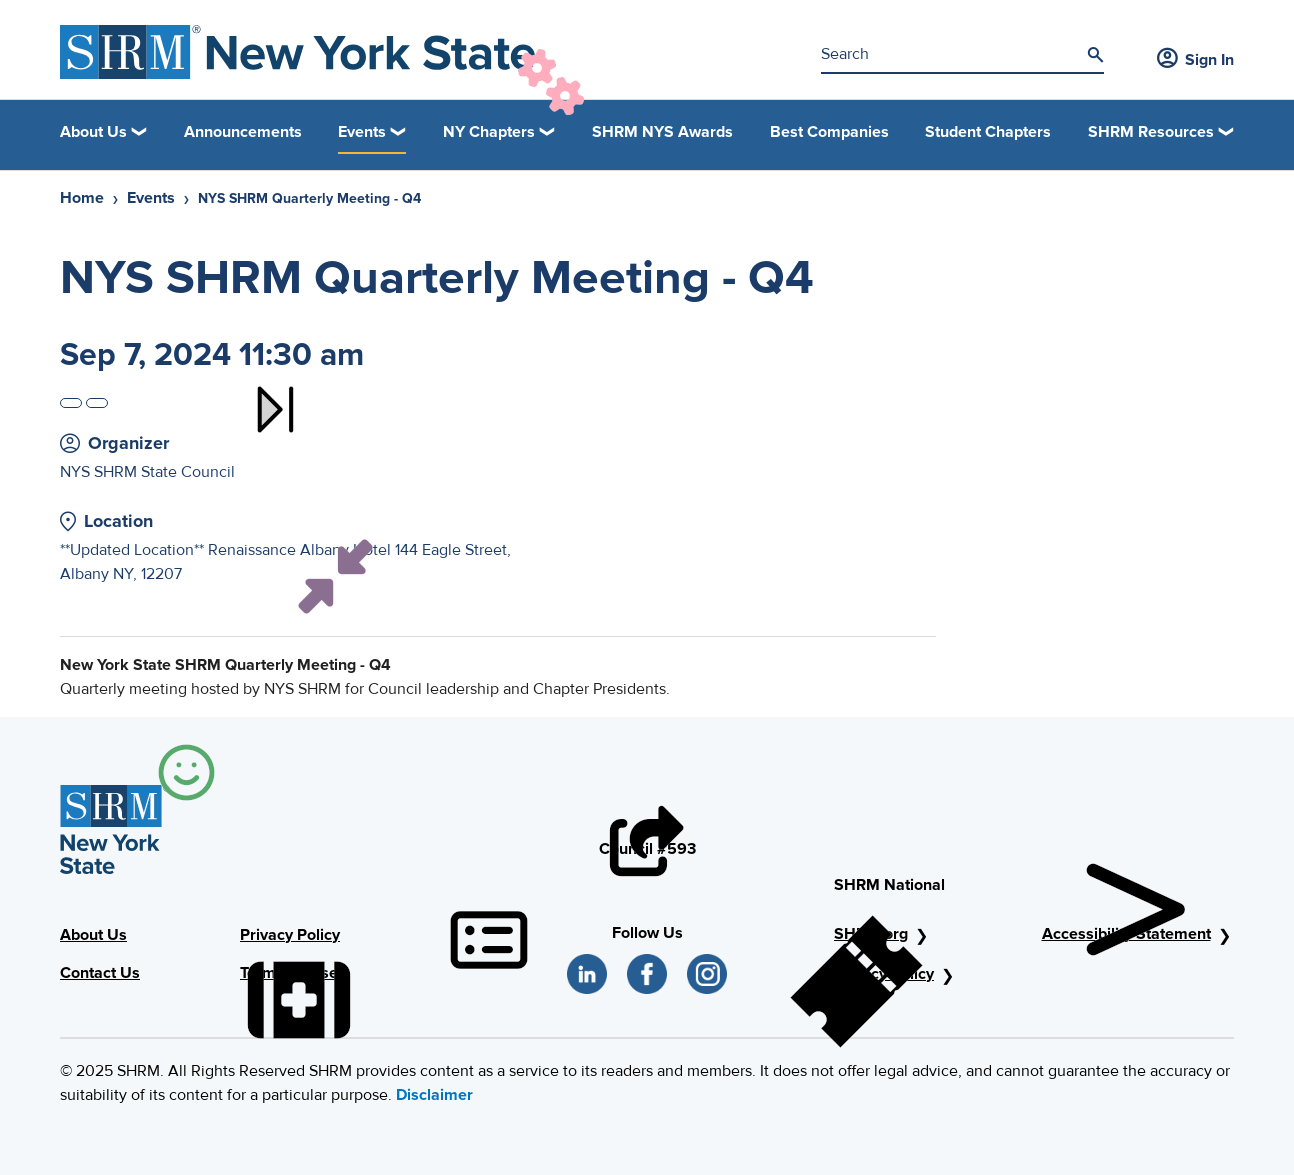 Image resolution: width=1294 pixels, height=1175 pixels. I want to click on share content to another app or platform, so click(645, 841).